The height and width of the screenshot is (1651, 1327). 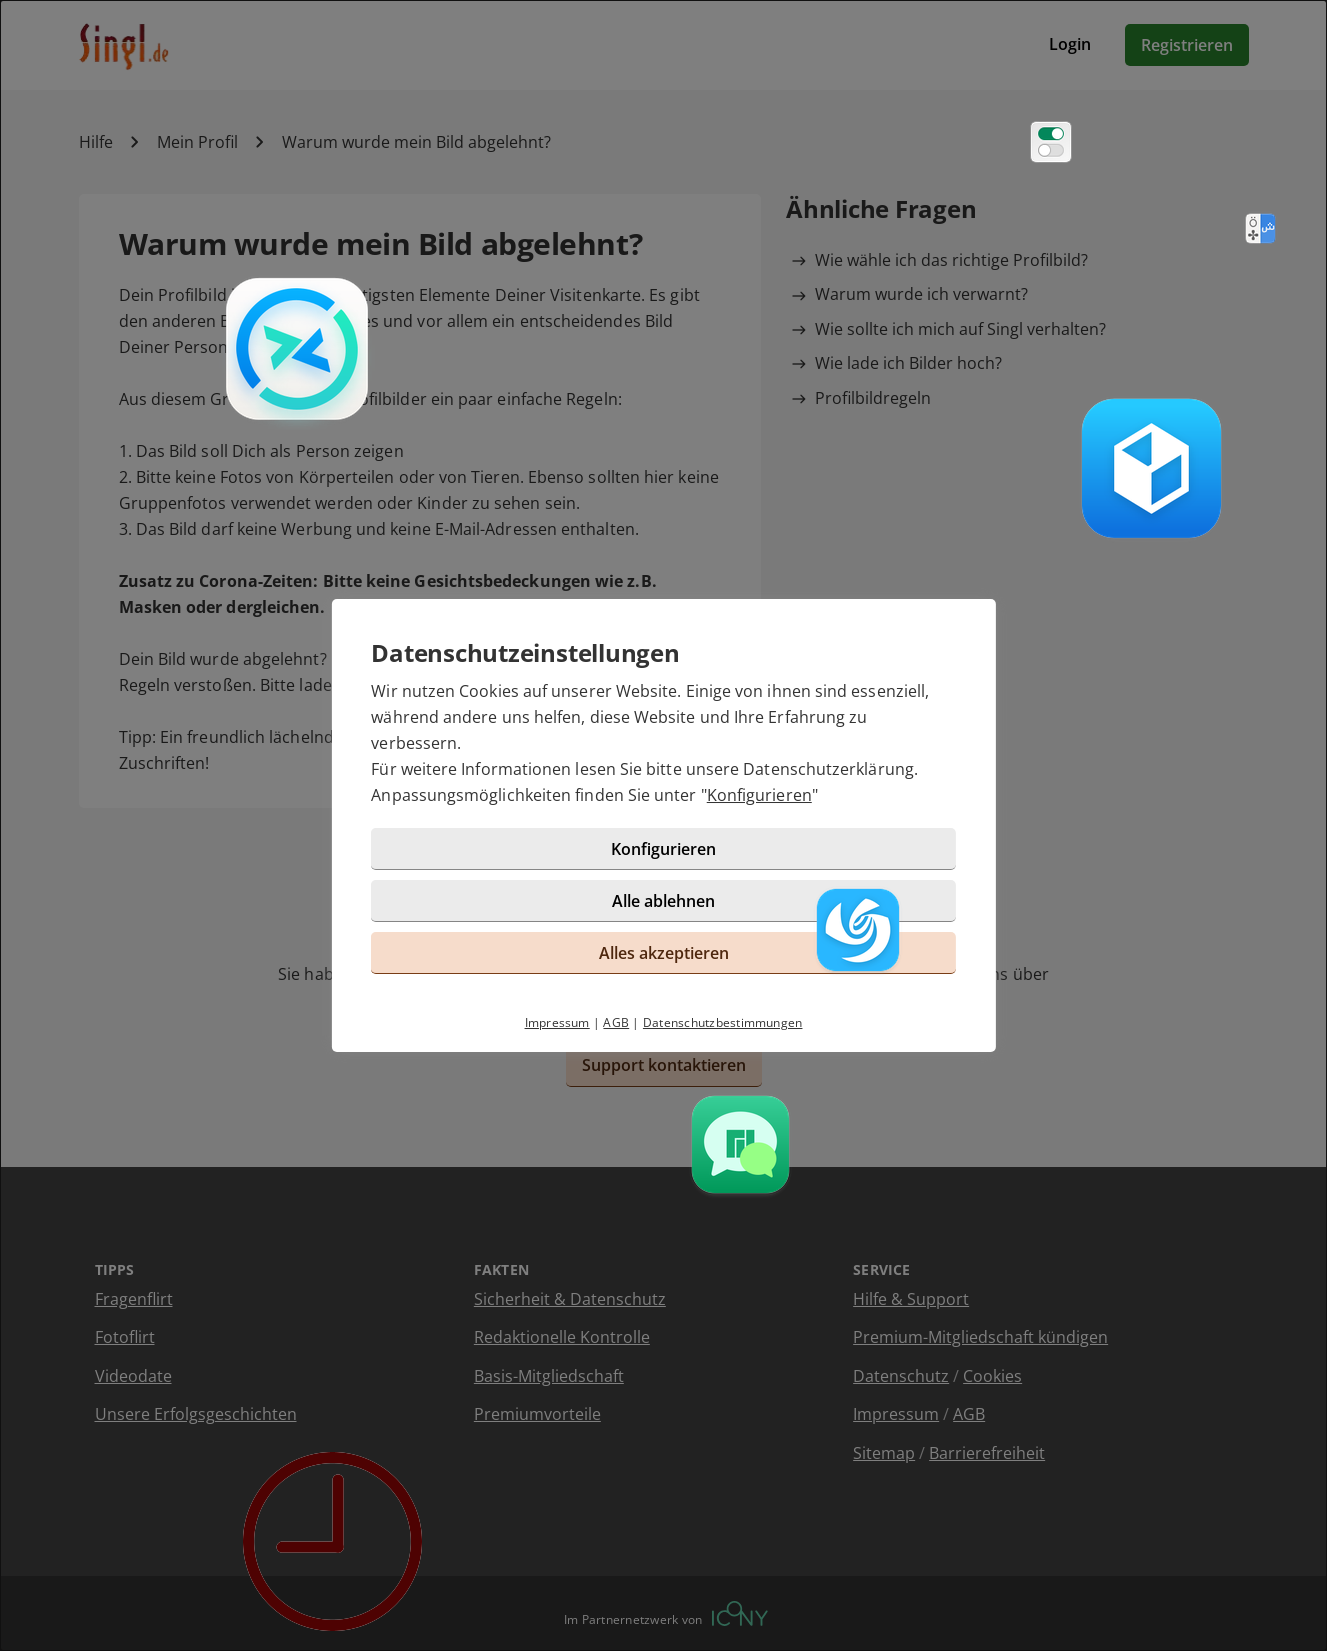 I want to click on open character map application, so click(x=1260, y=228).